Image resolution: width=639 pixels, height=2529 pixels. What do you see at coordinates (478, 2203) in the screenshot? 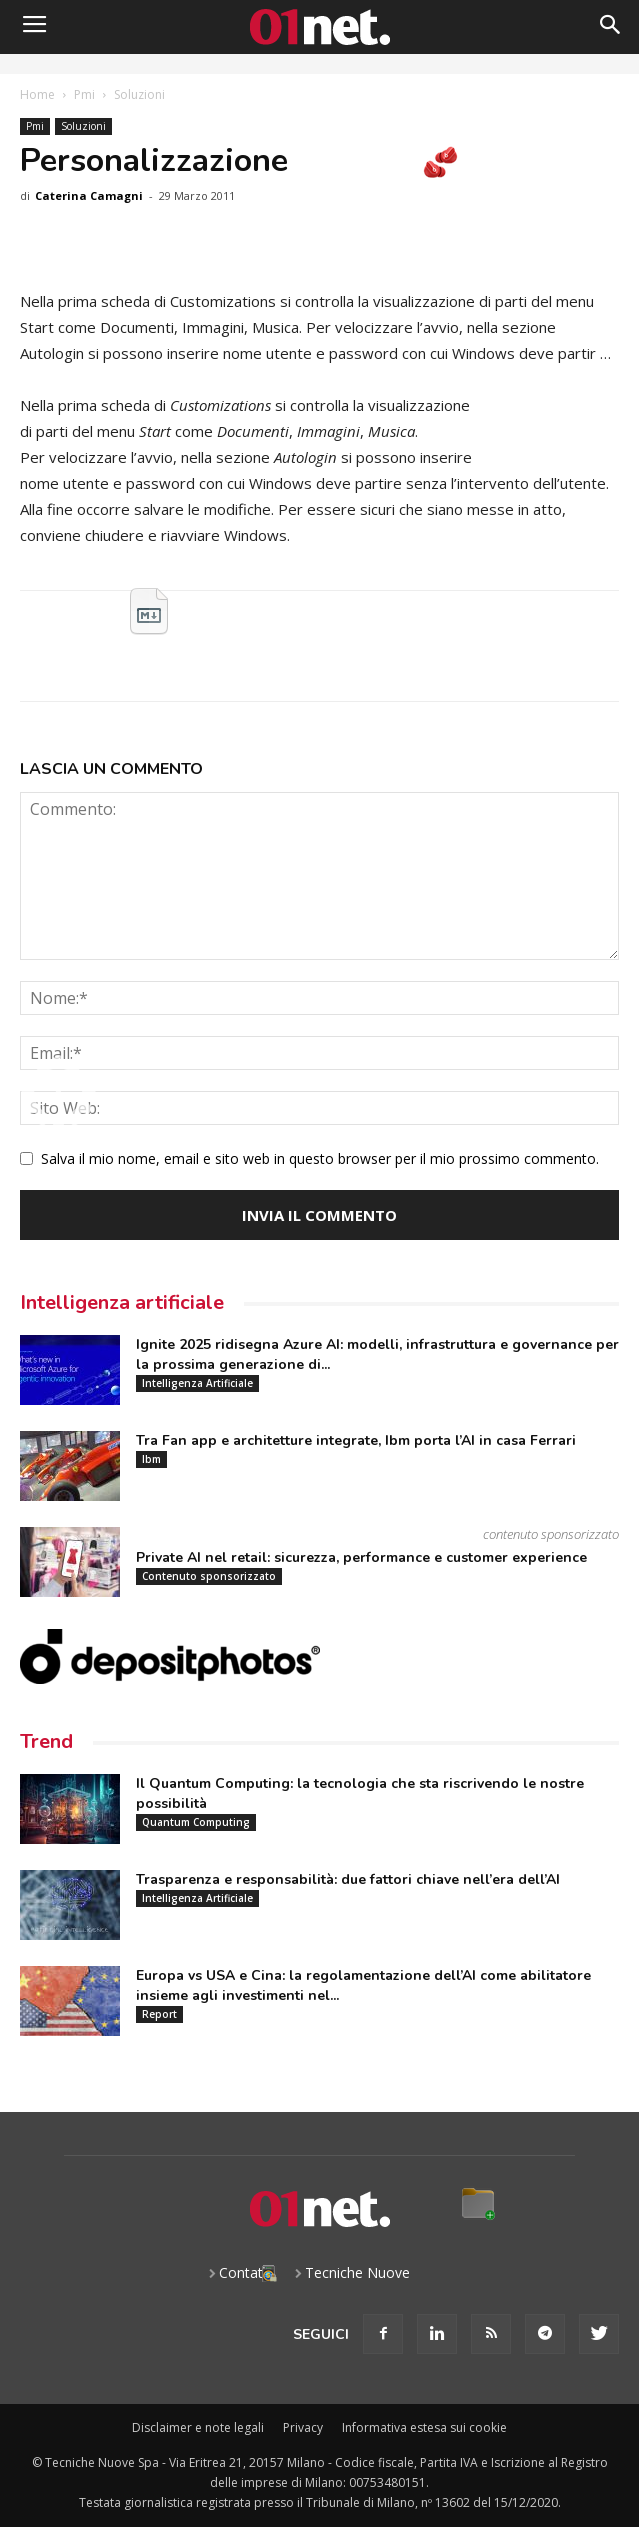
I see `create a new folder` at bounding box center [478, 2203].